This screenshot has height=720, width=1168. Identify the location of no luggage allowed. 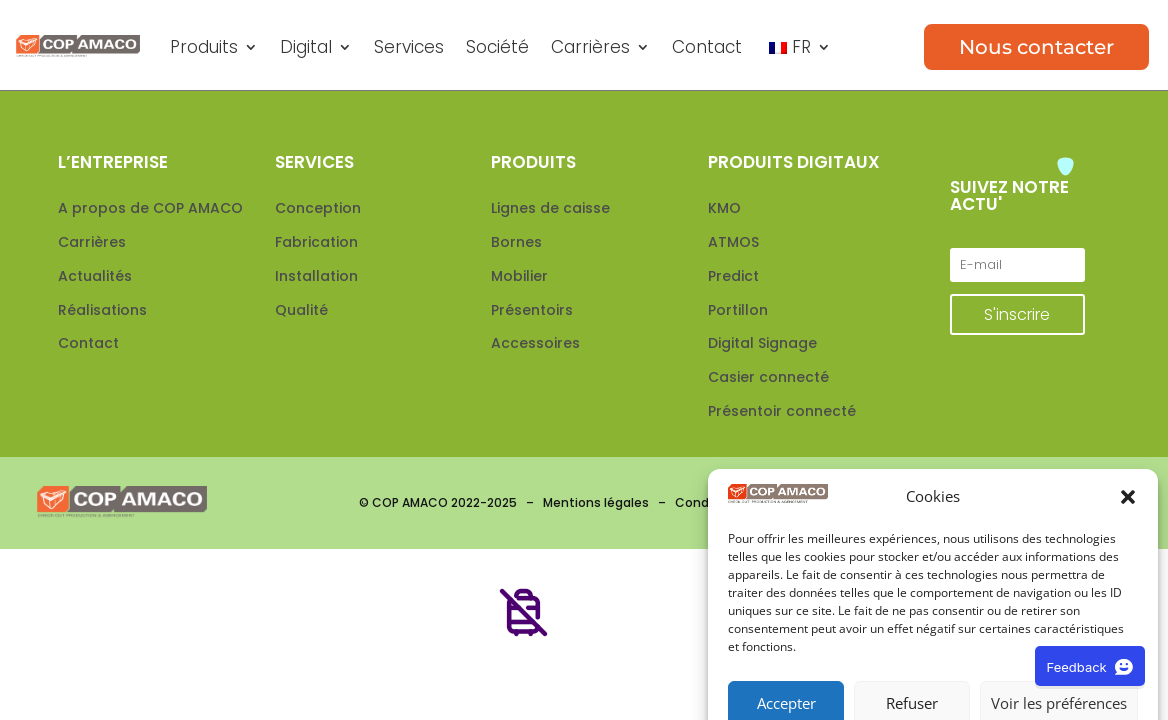
(523, 612).